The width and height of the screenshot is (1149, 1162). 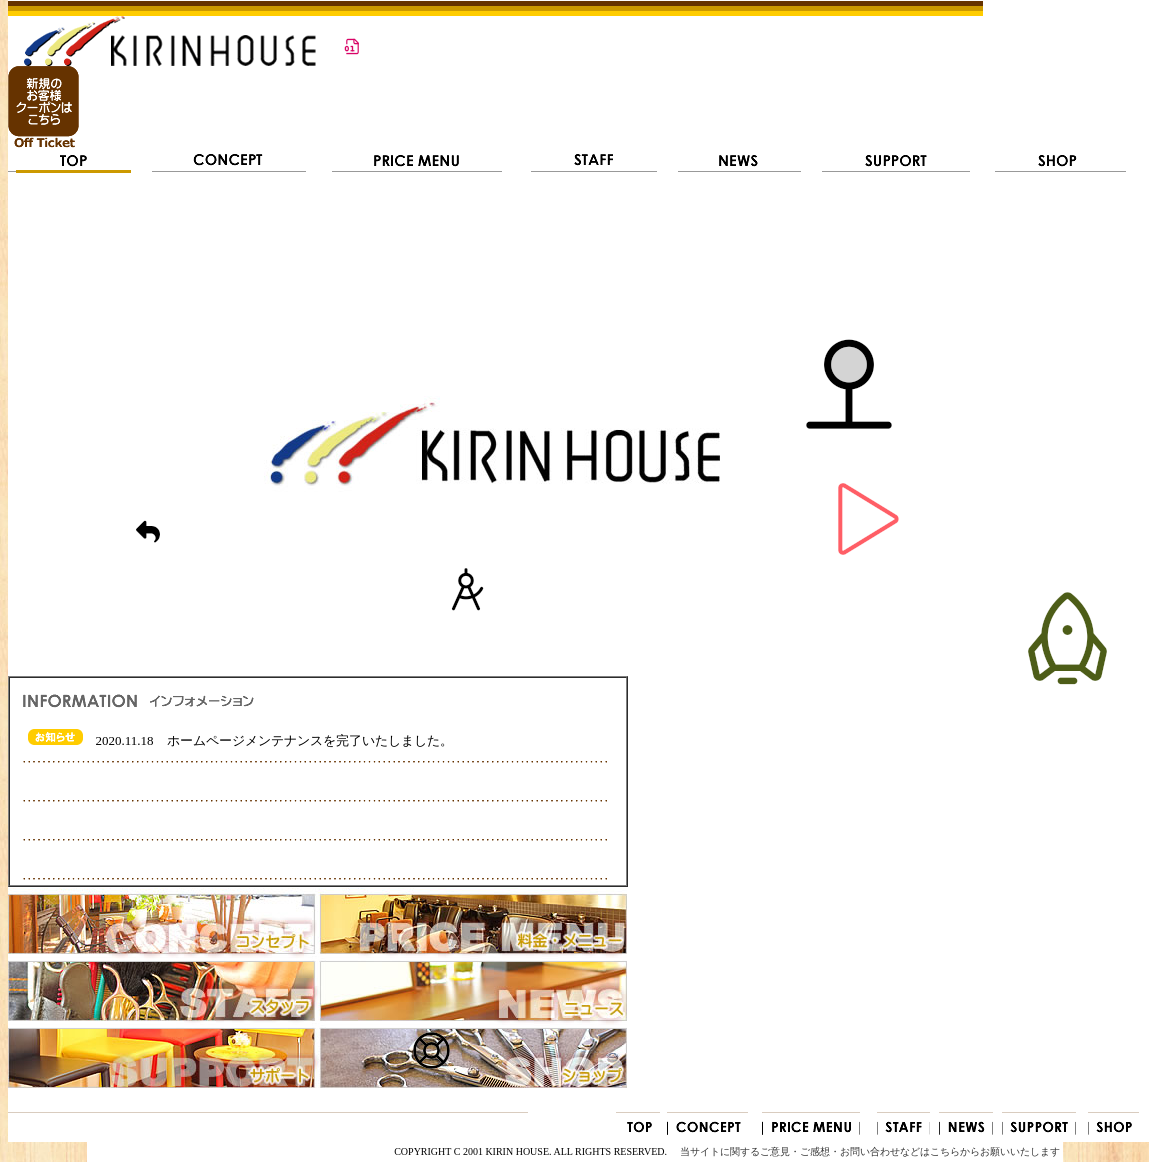 I want to click on access help or support center, so click(x=431, y=1050).